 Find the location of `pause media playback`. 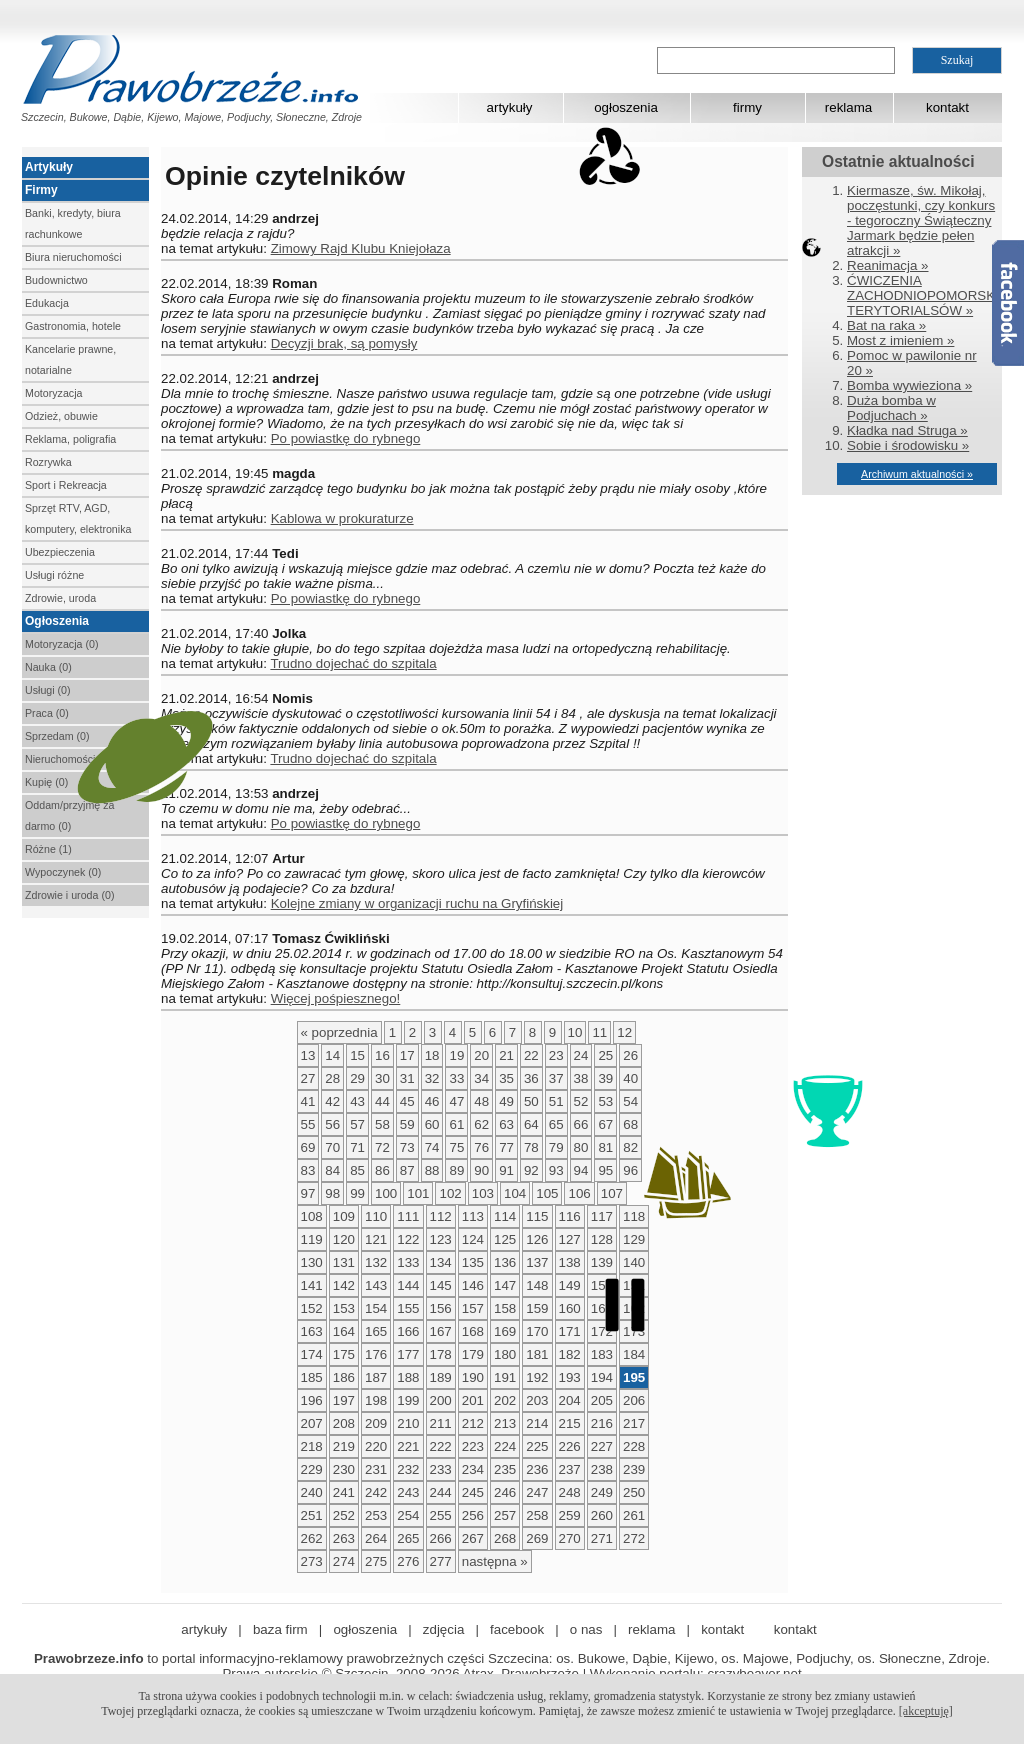

pause media playback is located at coordinates (625, 1305).